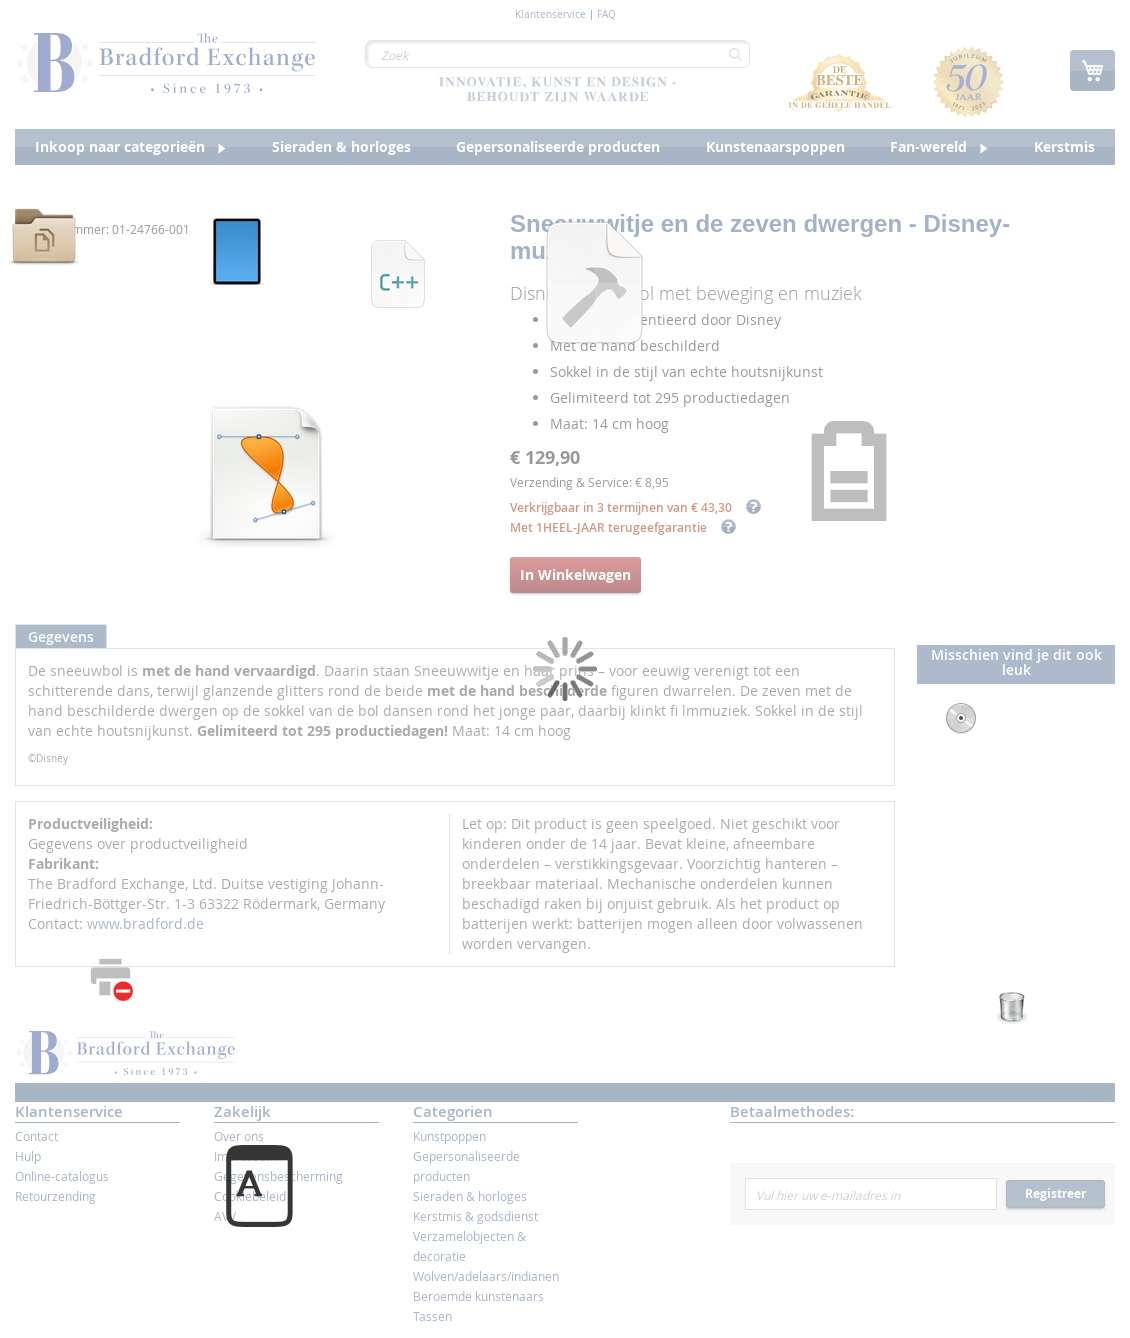  I want to click on open a vector drawing or illustration file, so click(268, 473).